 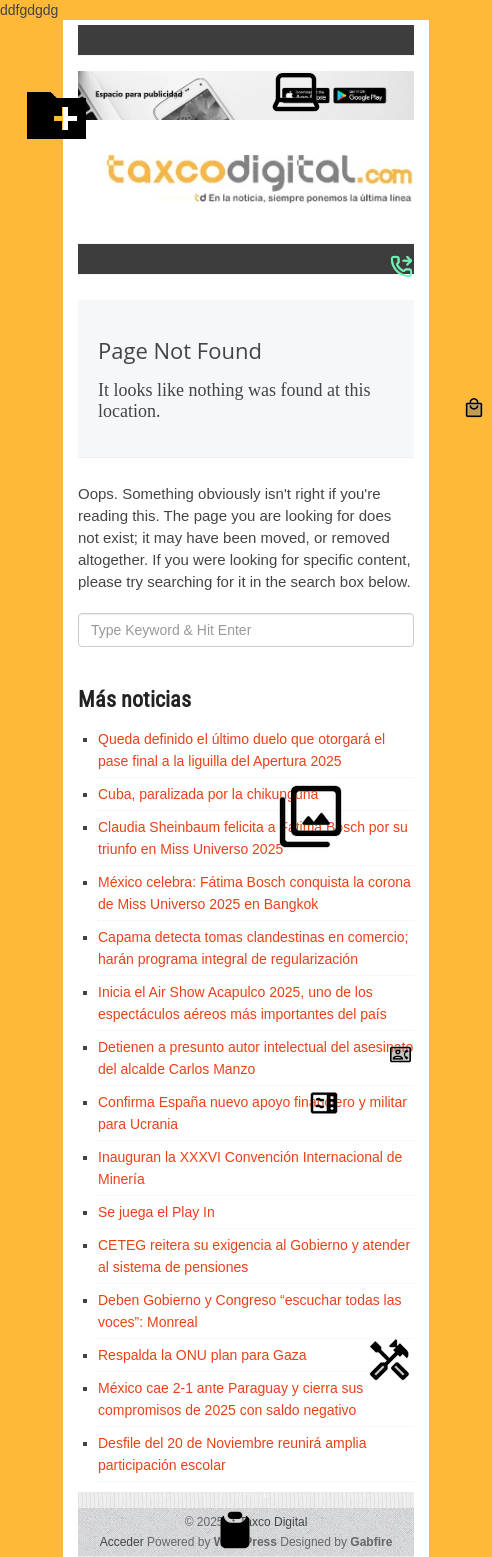 What do you see at coordinates (310, 816) in the screenshot?
I see `filter or sort images in a gallery` at bounding box center [310, 816].